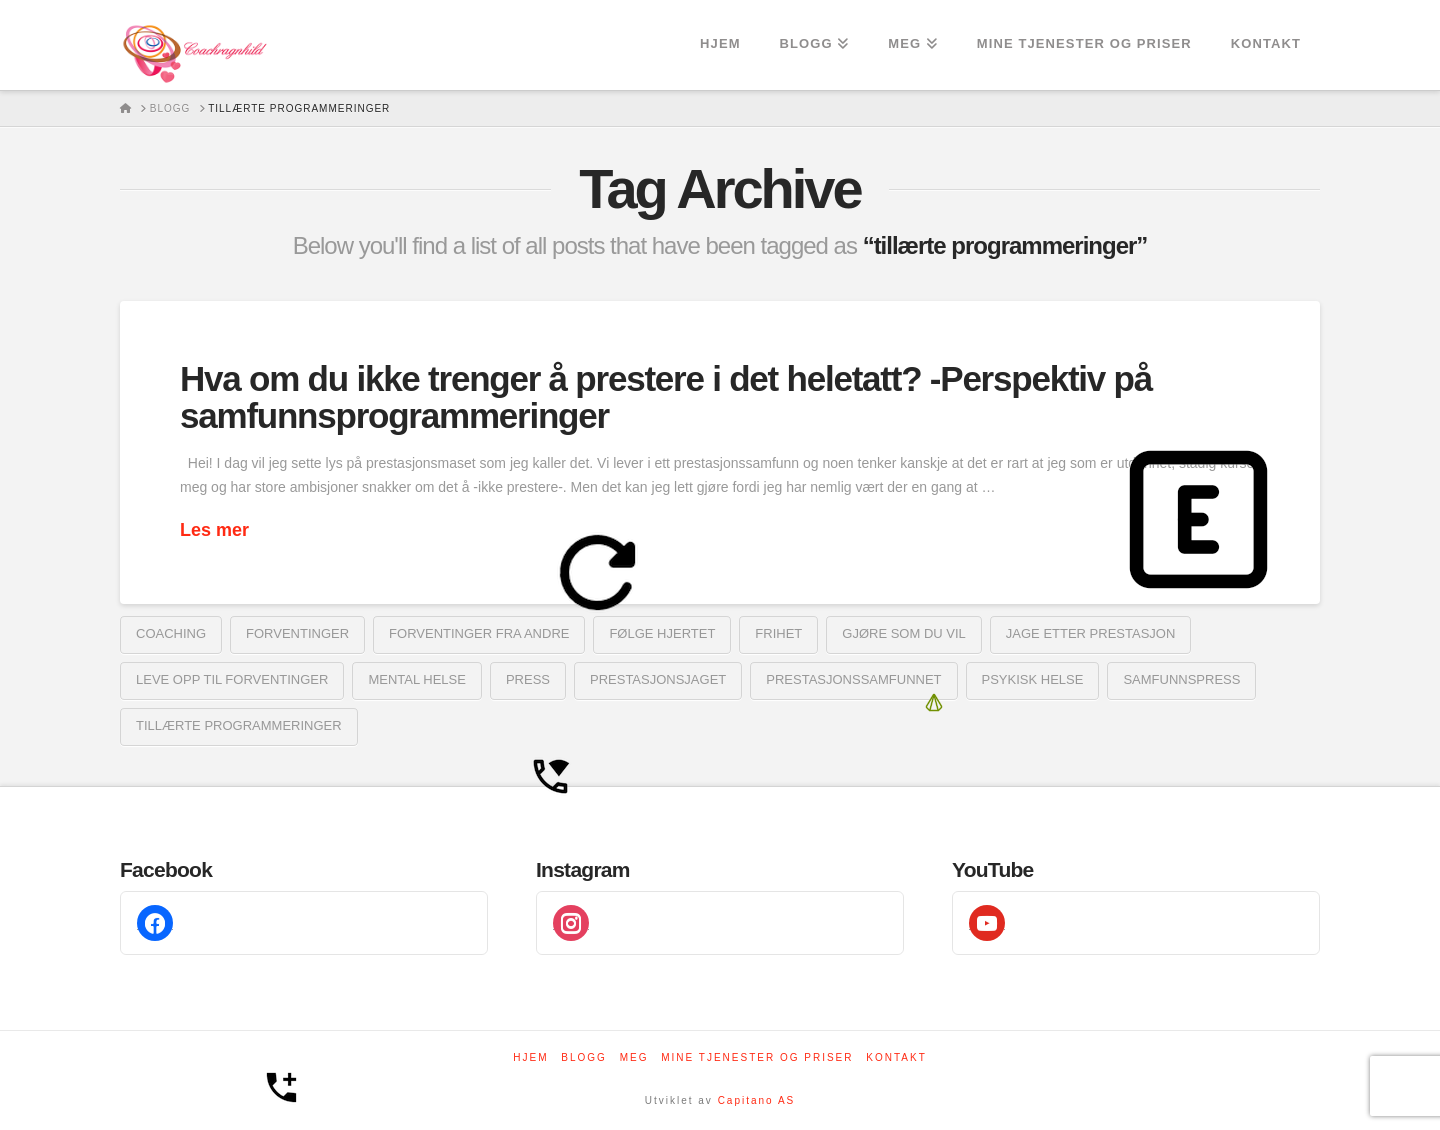 This screenshot has width=1440, height=1130. Describe the element at coordinates (597, 572) in the screenshot. I see `refresh or reload the current page` at that location.